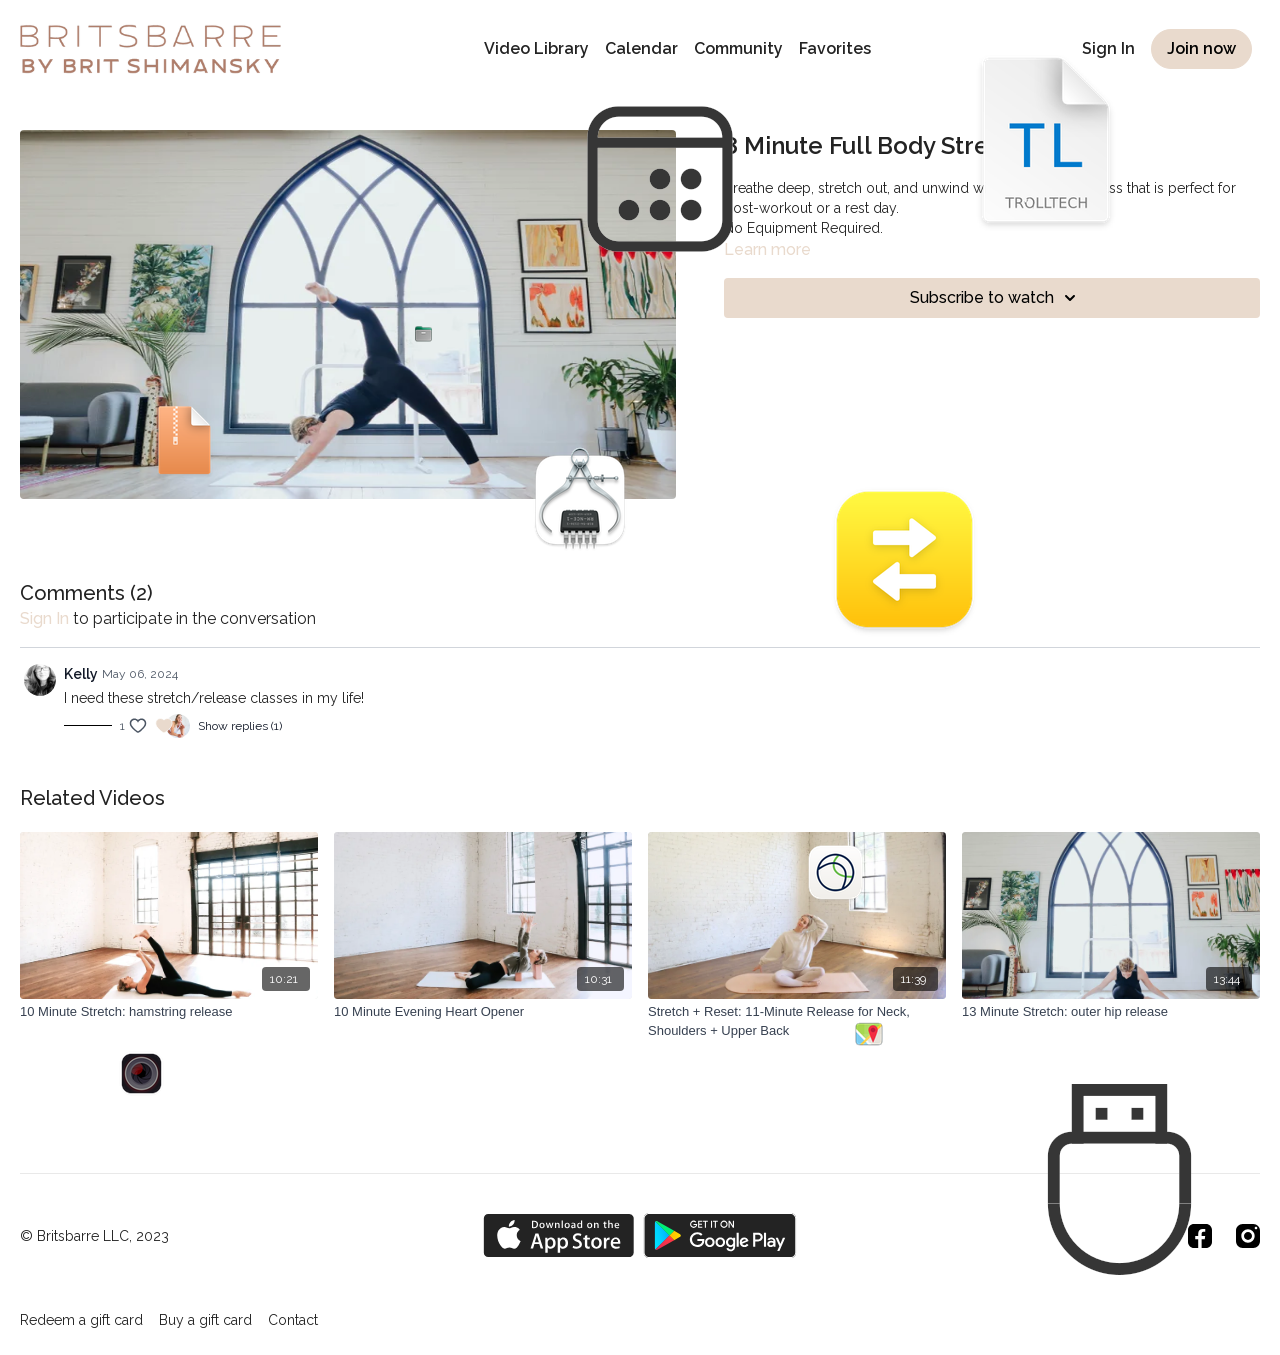  I want to click on open file manager application, so click(423, 333).